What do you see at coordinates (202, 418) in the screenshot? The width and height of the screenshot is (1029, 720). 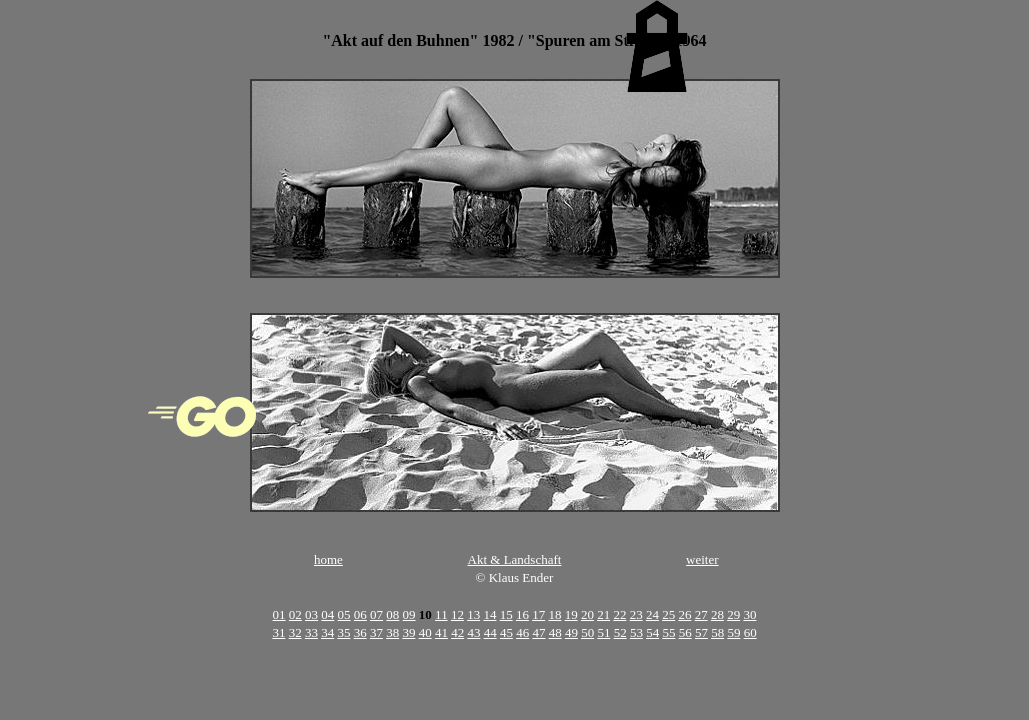 I see `go programming language logo` at bounding box center [202, 418].